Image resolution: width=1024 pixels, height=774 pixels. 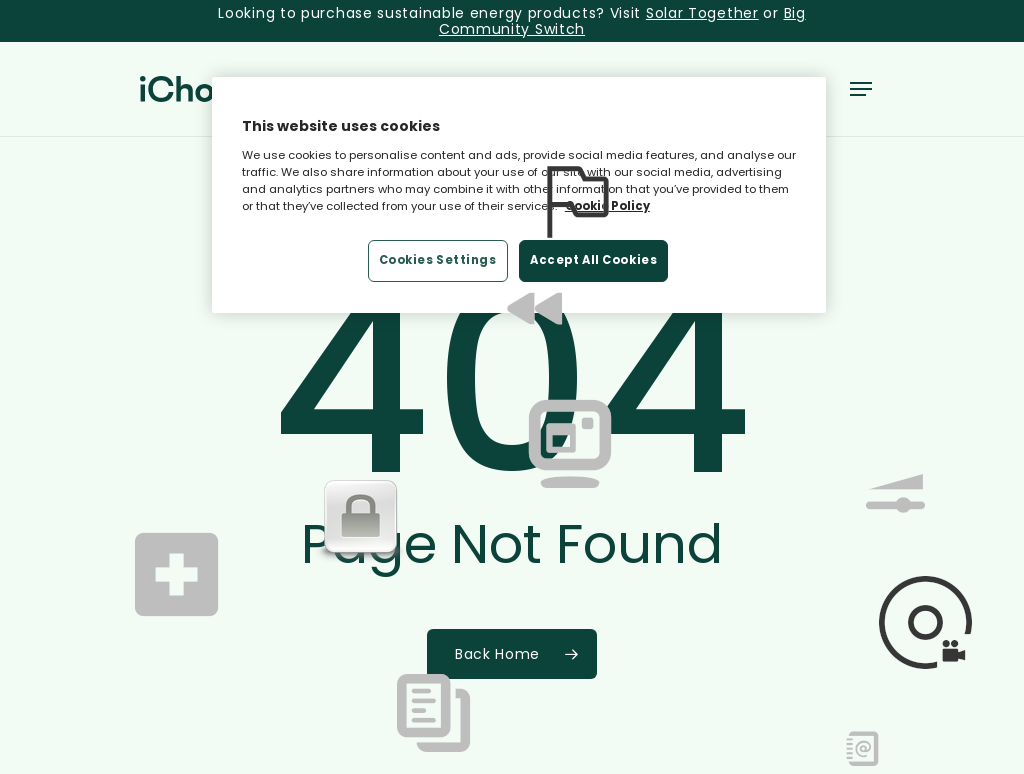 I want to click on access flag emojis in the emoji picker, so click(x=578, y=202).